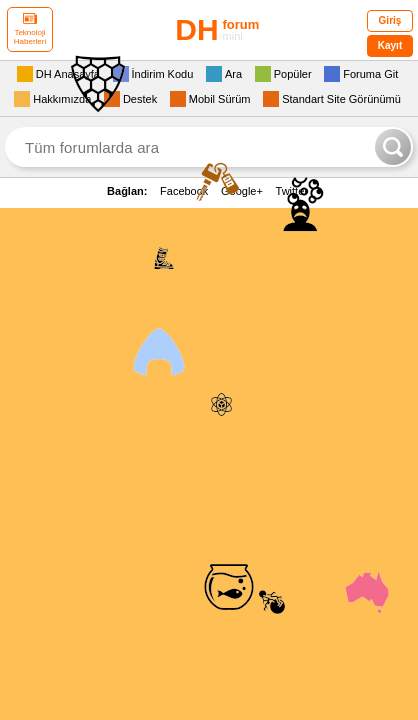 This screenshot has height=720, width=418. What do you see at coordinates (164, 258) in the screenshot?
I see `browse ski equipment or gear` at bounding box center [164, 258].